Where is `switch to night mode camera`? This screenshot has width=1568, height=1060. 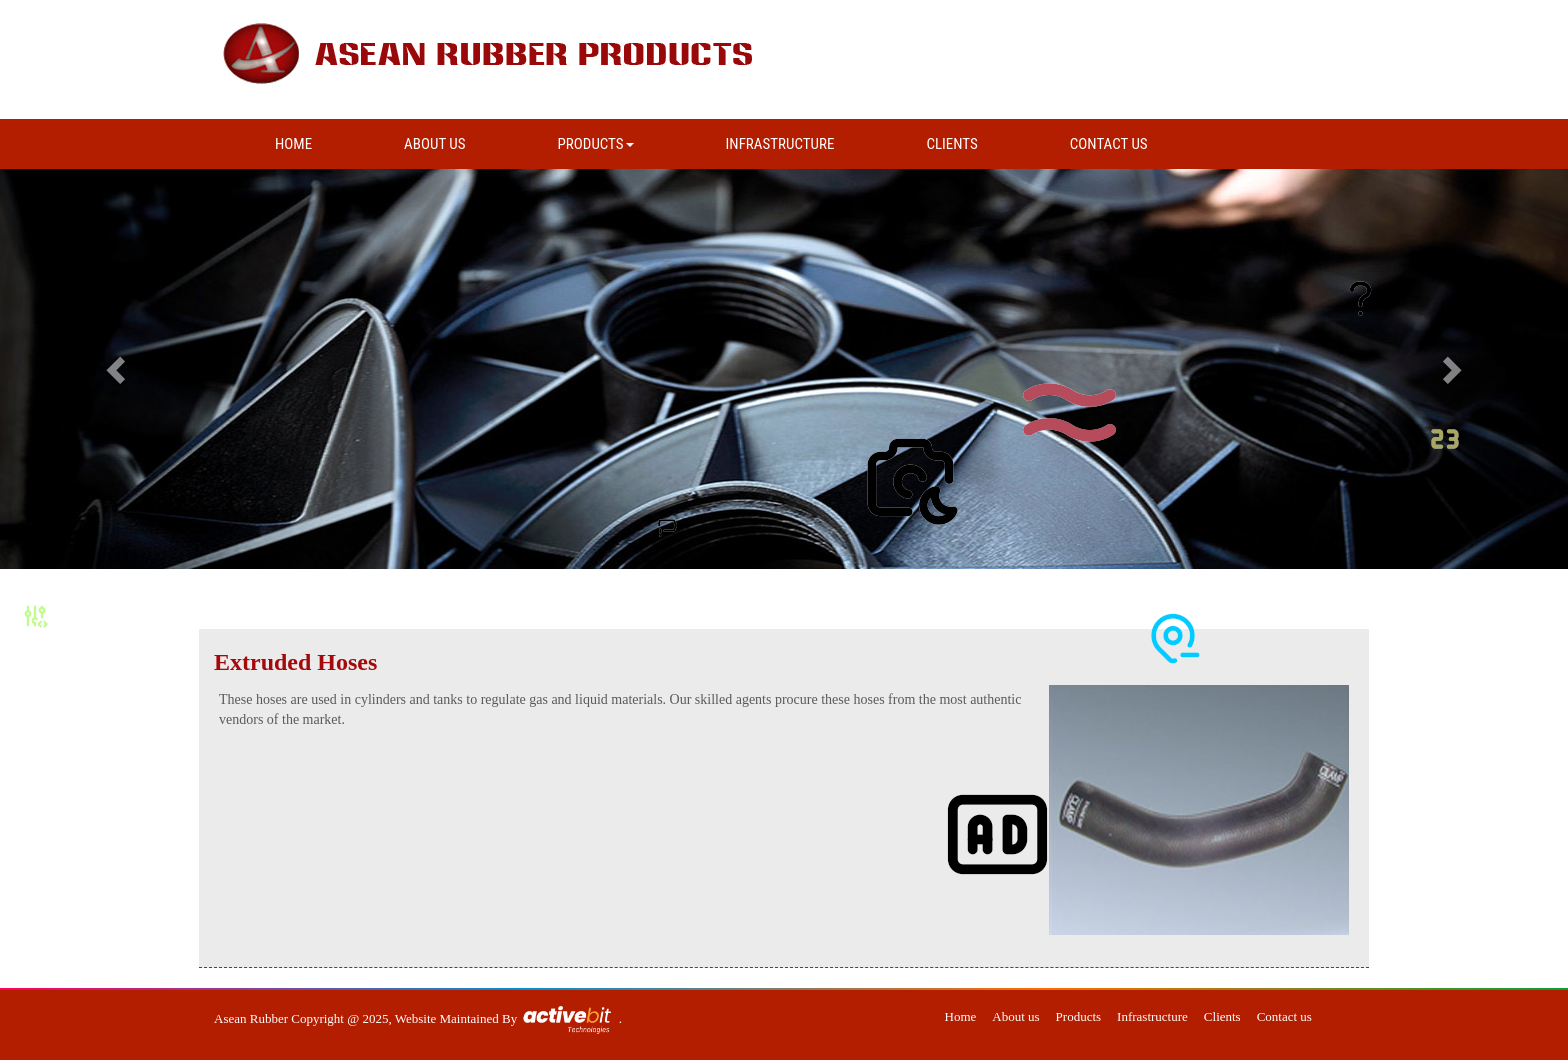
switch to night mode camera is located at coordinates (910, 477).